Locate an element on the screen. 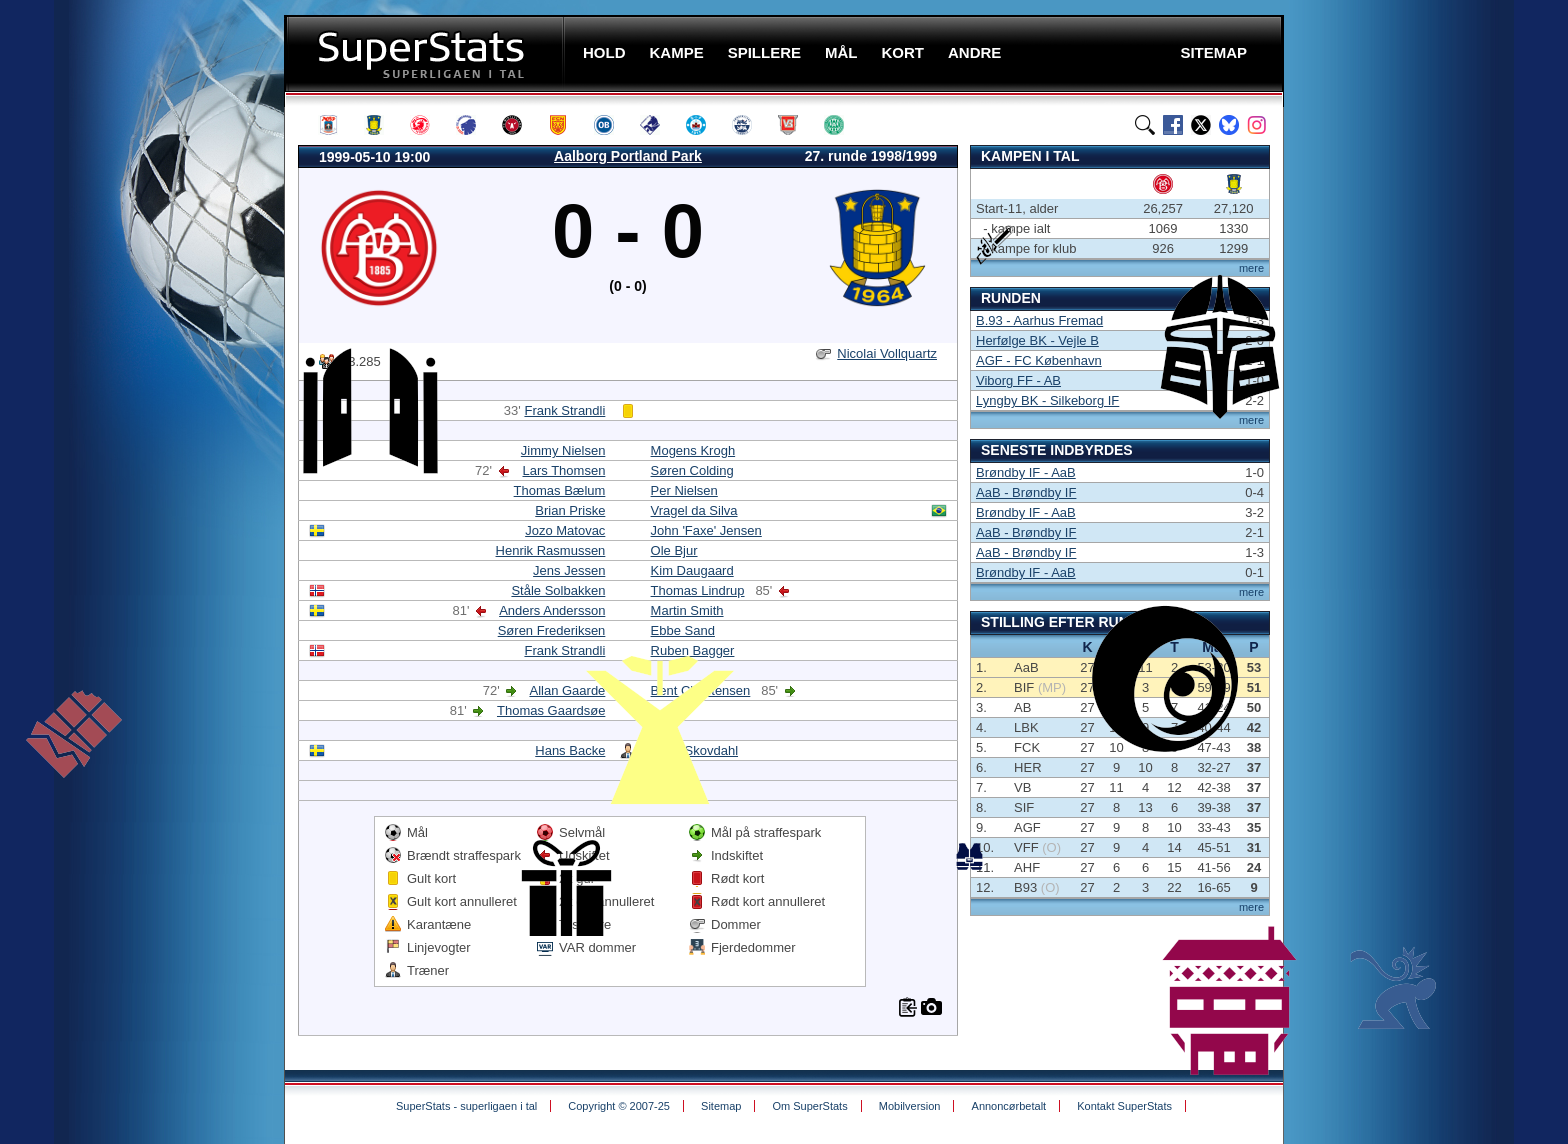 The height and width of the screenshot is (1144, 1568). view your gifts or rewards is located at coordinates (566, 883).